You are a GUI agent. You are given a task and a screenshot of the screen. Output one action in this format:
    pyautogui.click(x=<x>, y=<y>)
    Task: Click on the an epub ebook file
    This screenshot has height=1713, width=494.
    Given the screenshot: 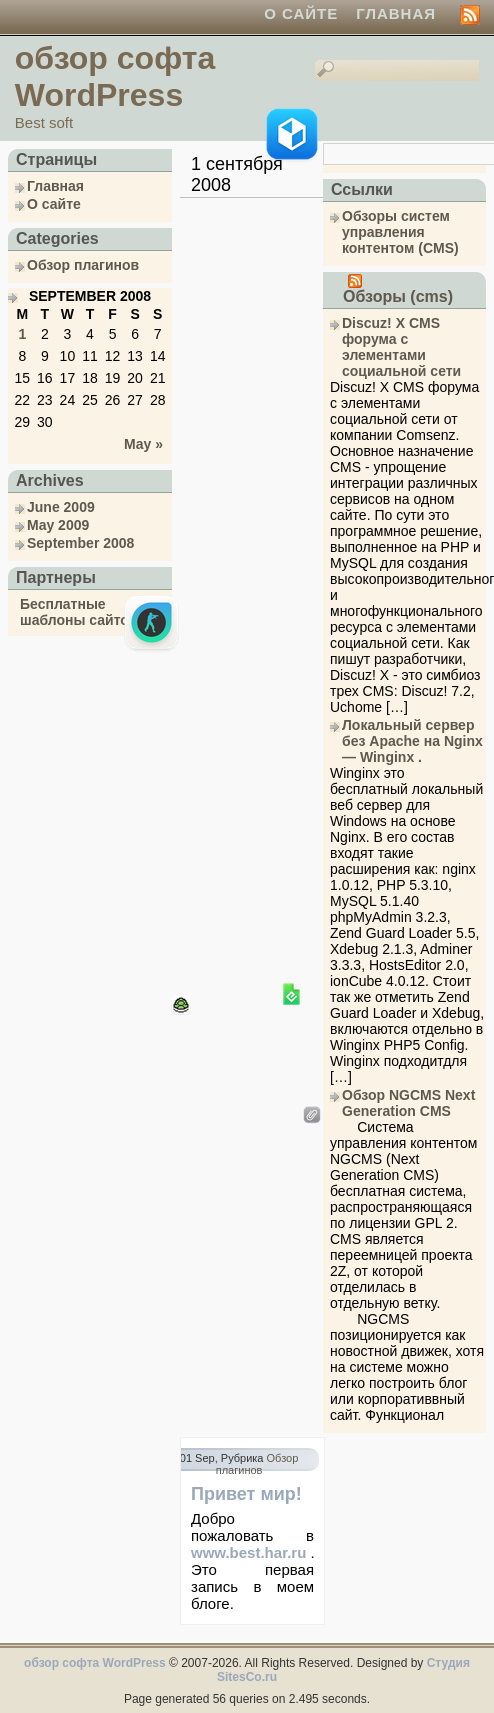 What is the action you would take?
    pyautogui.click(x=291, y=994)
    